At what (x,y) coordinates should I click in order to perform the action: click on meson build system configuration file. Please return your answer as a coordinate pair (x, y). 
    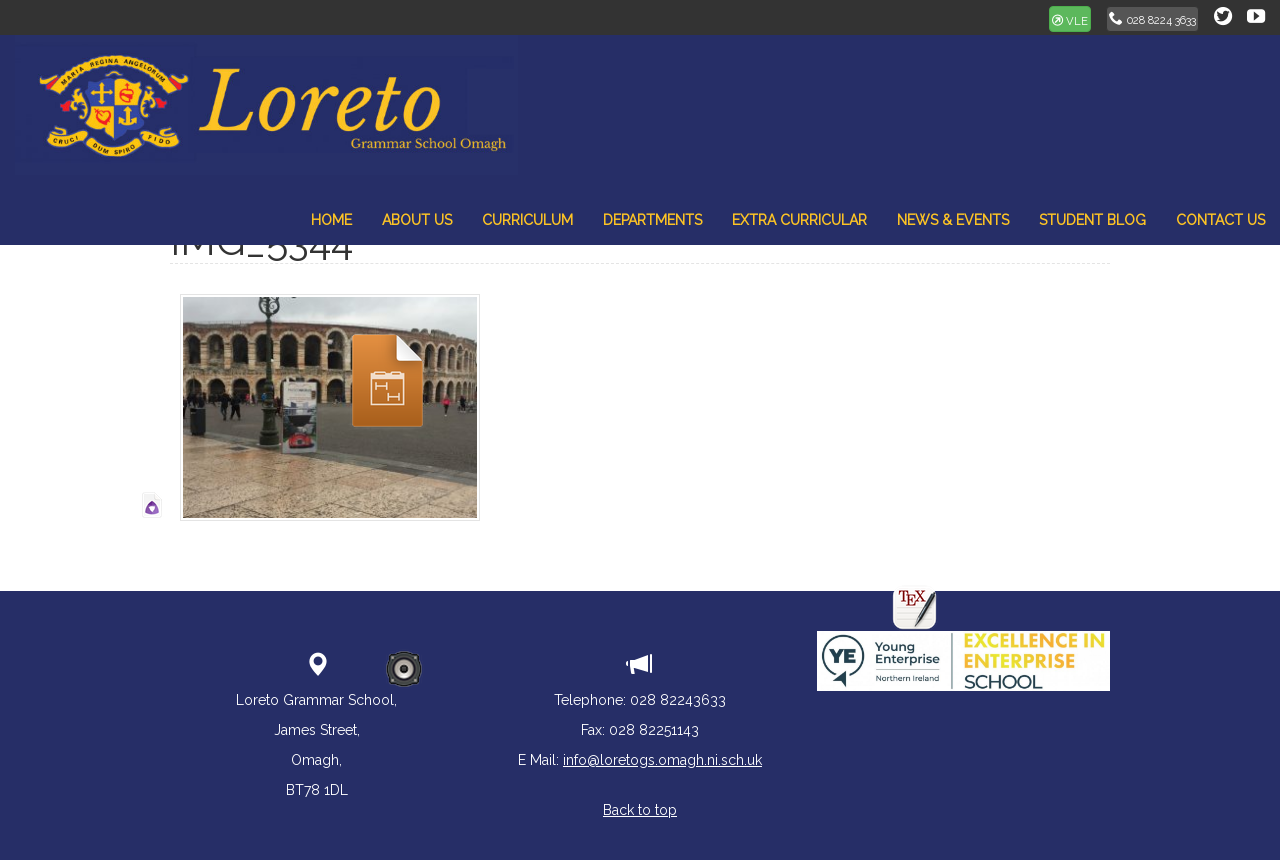
    Looking at the image, I should click on (152, 505).